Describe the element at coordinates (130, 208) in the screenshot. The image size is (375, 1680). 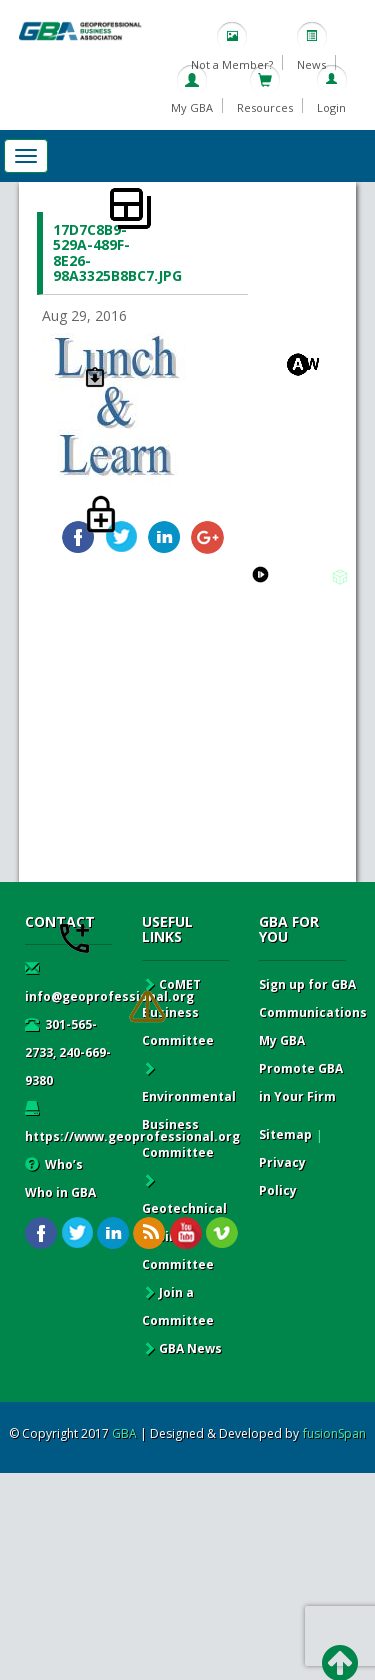
I see `create a backup copy of table data` at that location.